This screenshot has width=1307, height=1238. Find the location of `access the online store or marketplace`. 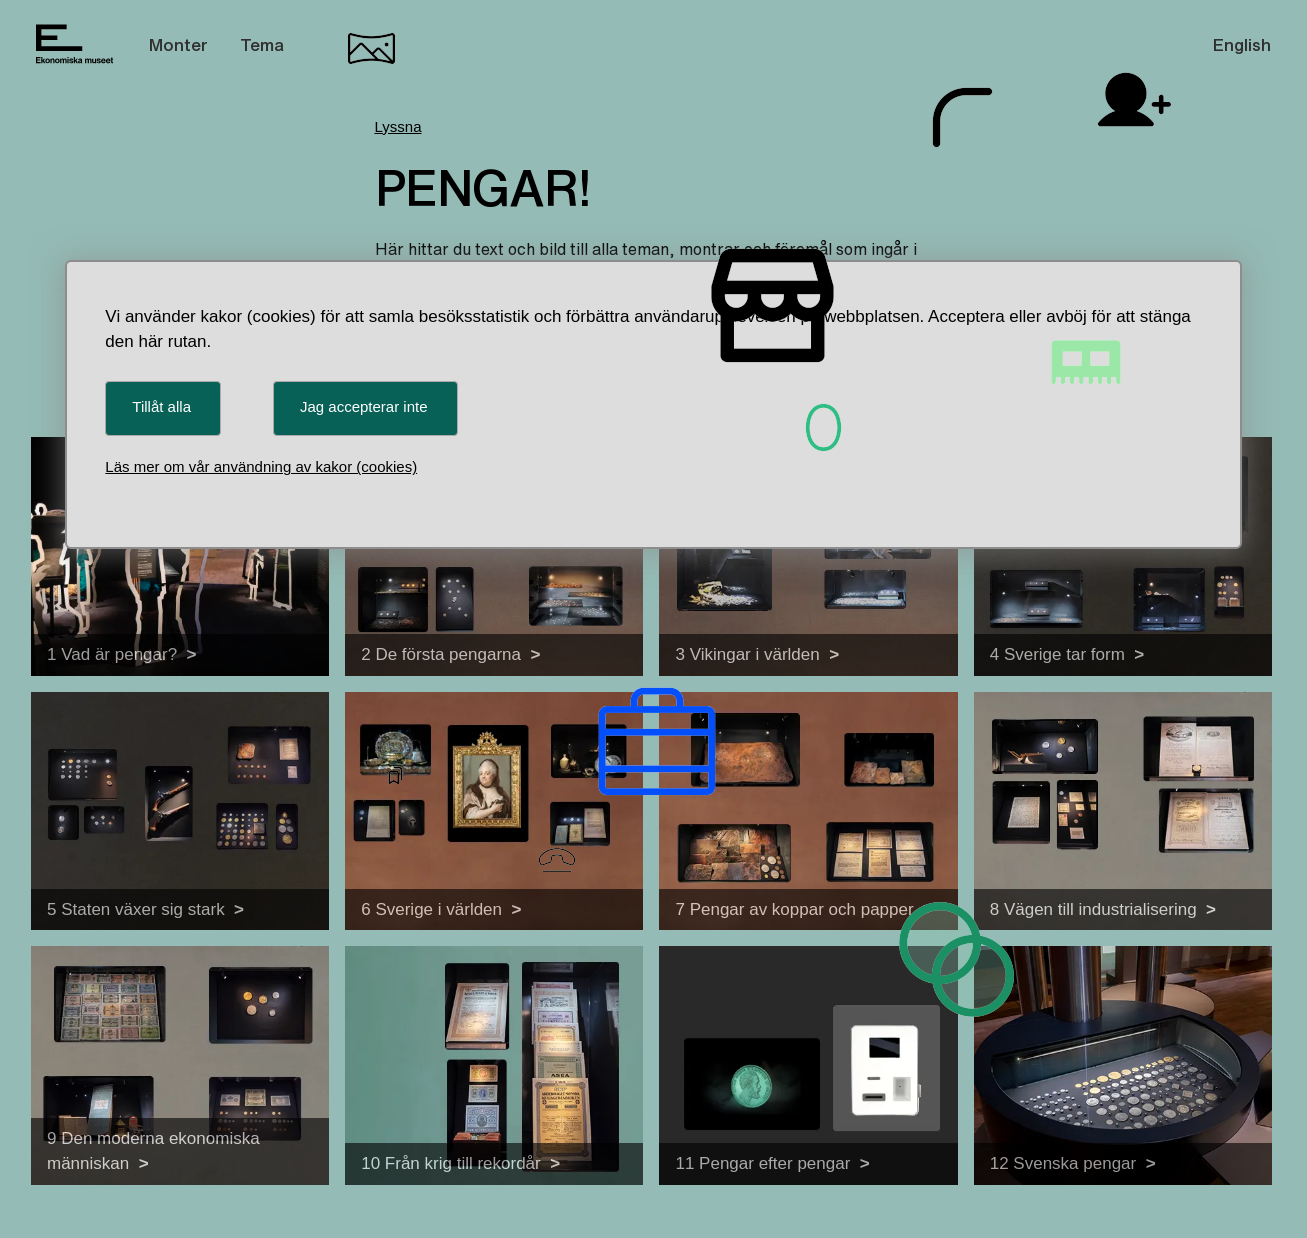

access the online store or marketplace is located at coordinates (772, 305).